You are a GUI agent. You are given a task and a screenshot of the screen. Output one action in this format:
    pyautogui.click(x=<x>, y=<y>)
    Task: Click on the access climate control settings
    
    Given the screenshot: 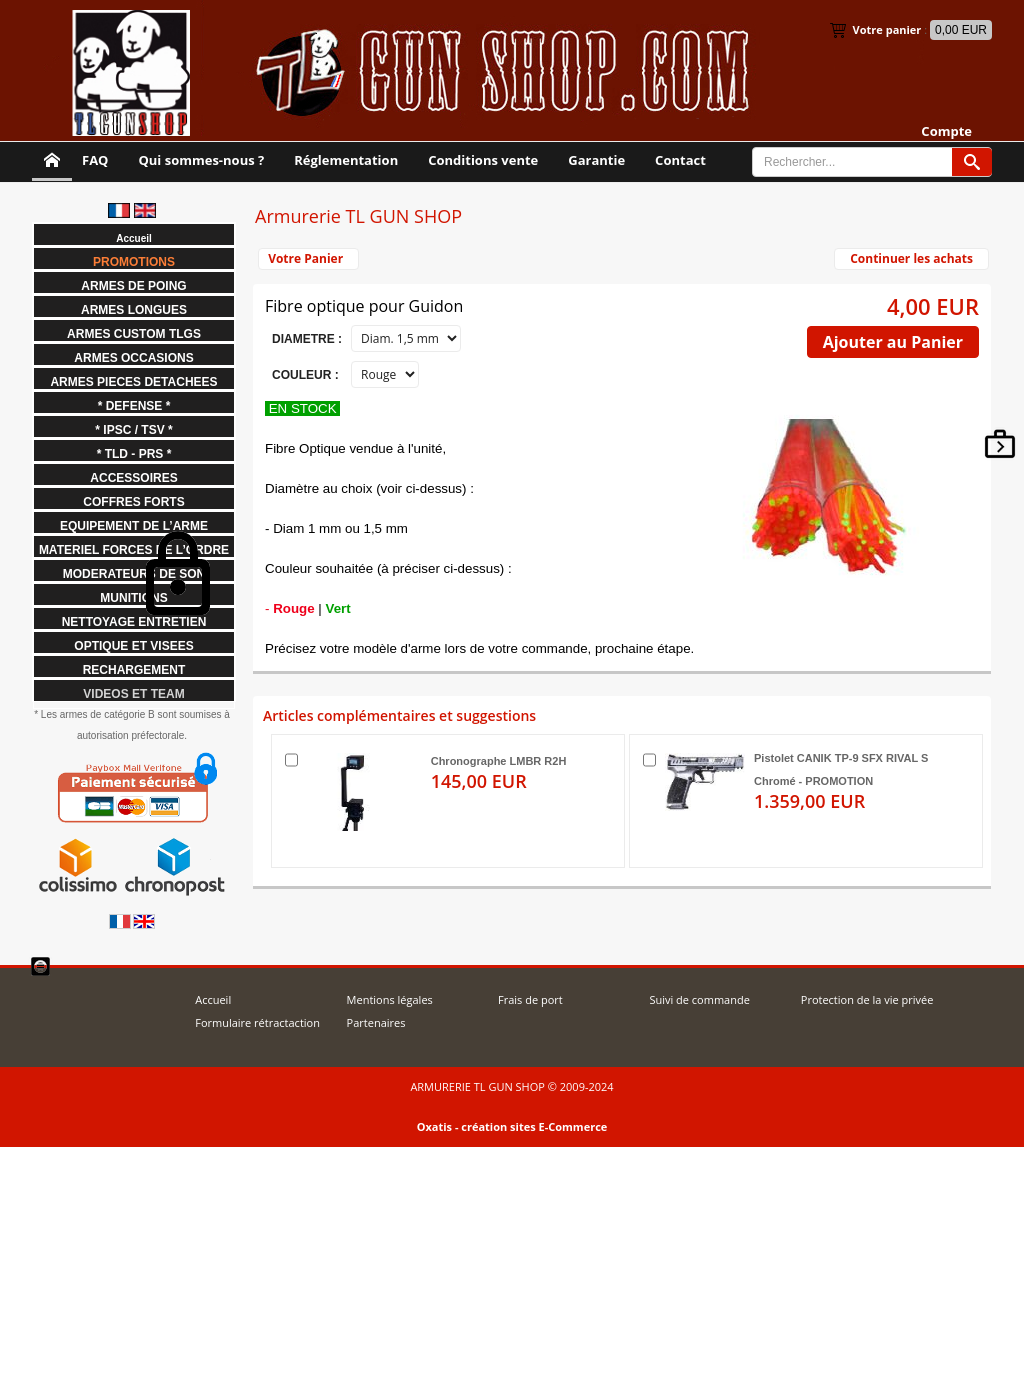 What is the action you would take?
    pyautogui.click(x=40, y=966)
    